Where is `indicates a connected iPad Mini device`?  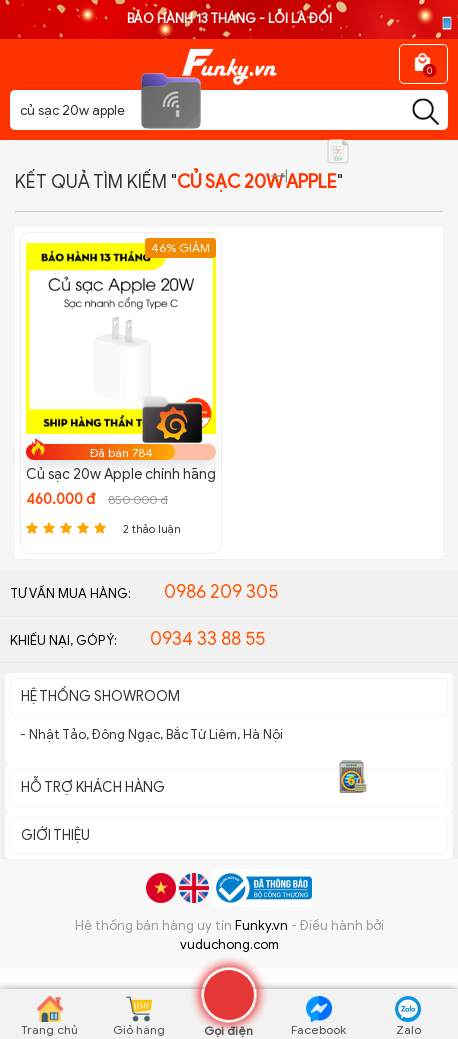
indicates a connected iPad Mini device is located at coordinates (447, 22).